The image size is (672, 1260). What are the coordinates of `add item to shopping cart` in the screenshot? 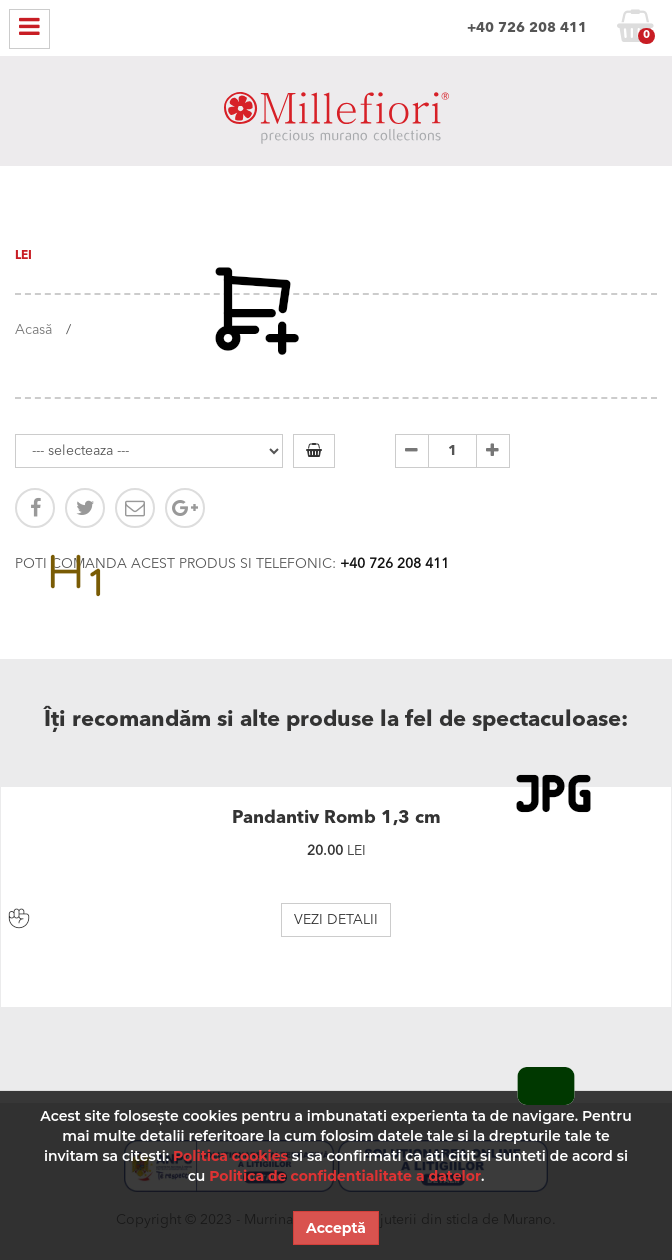 It's located at (253, 309).